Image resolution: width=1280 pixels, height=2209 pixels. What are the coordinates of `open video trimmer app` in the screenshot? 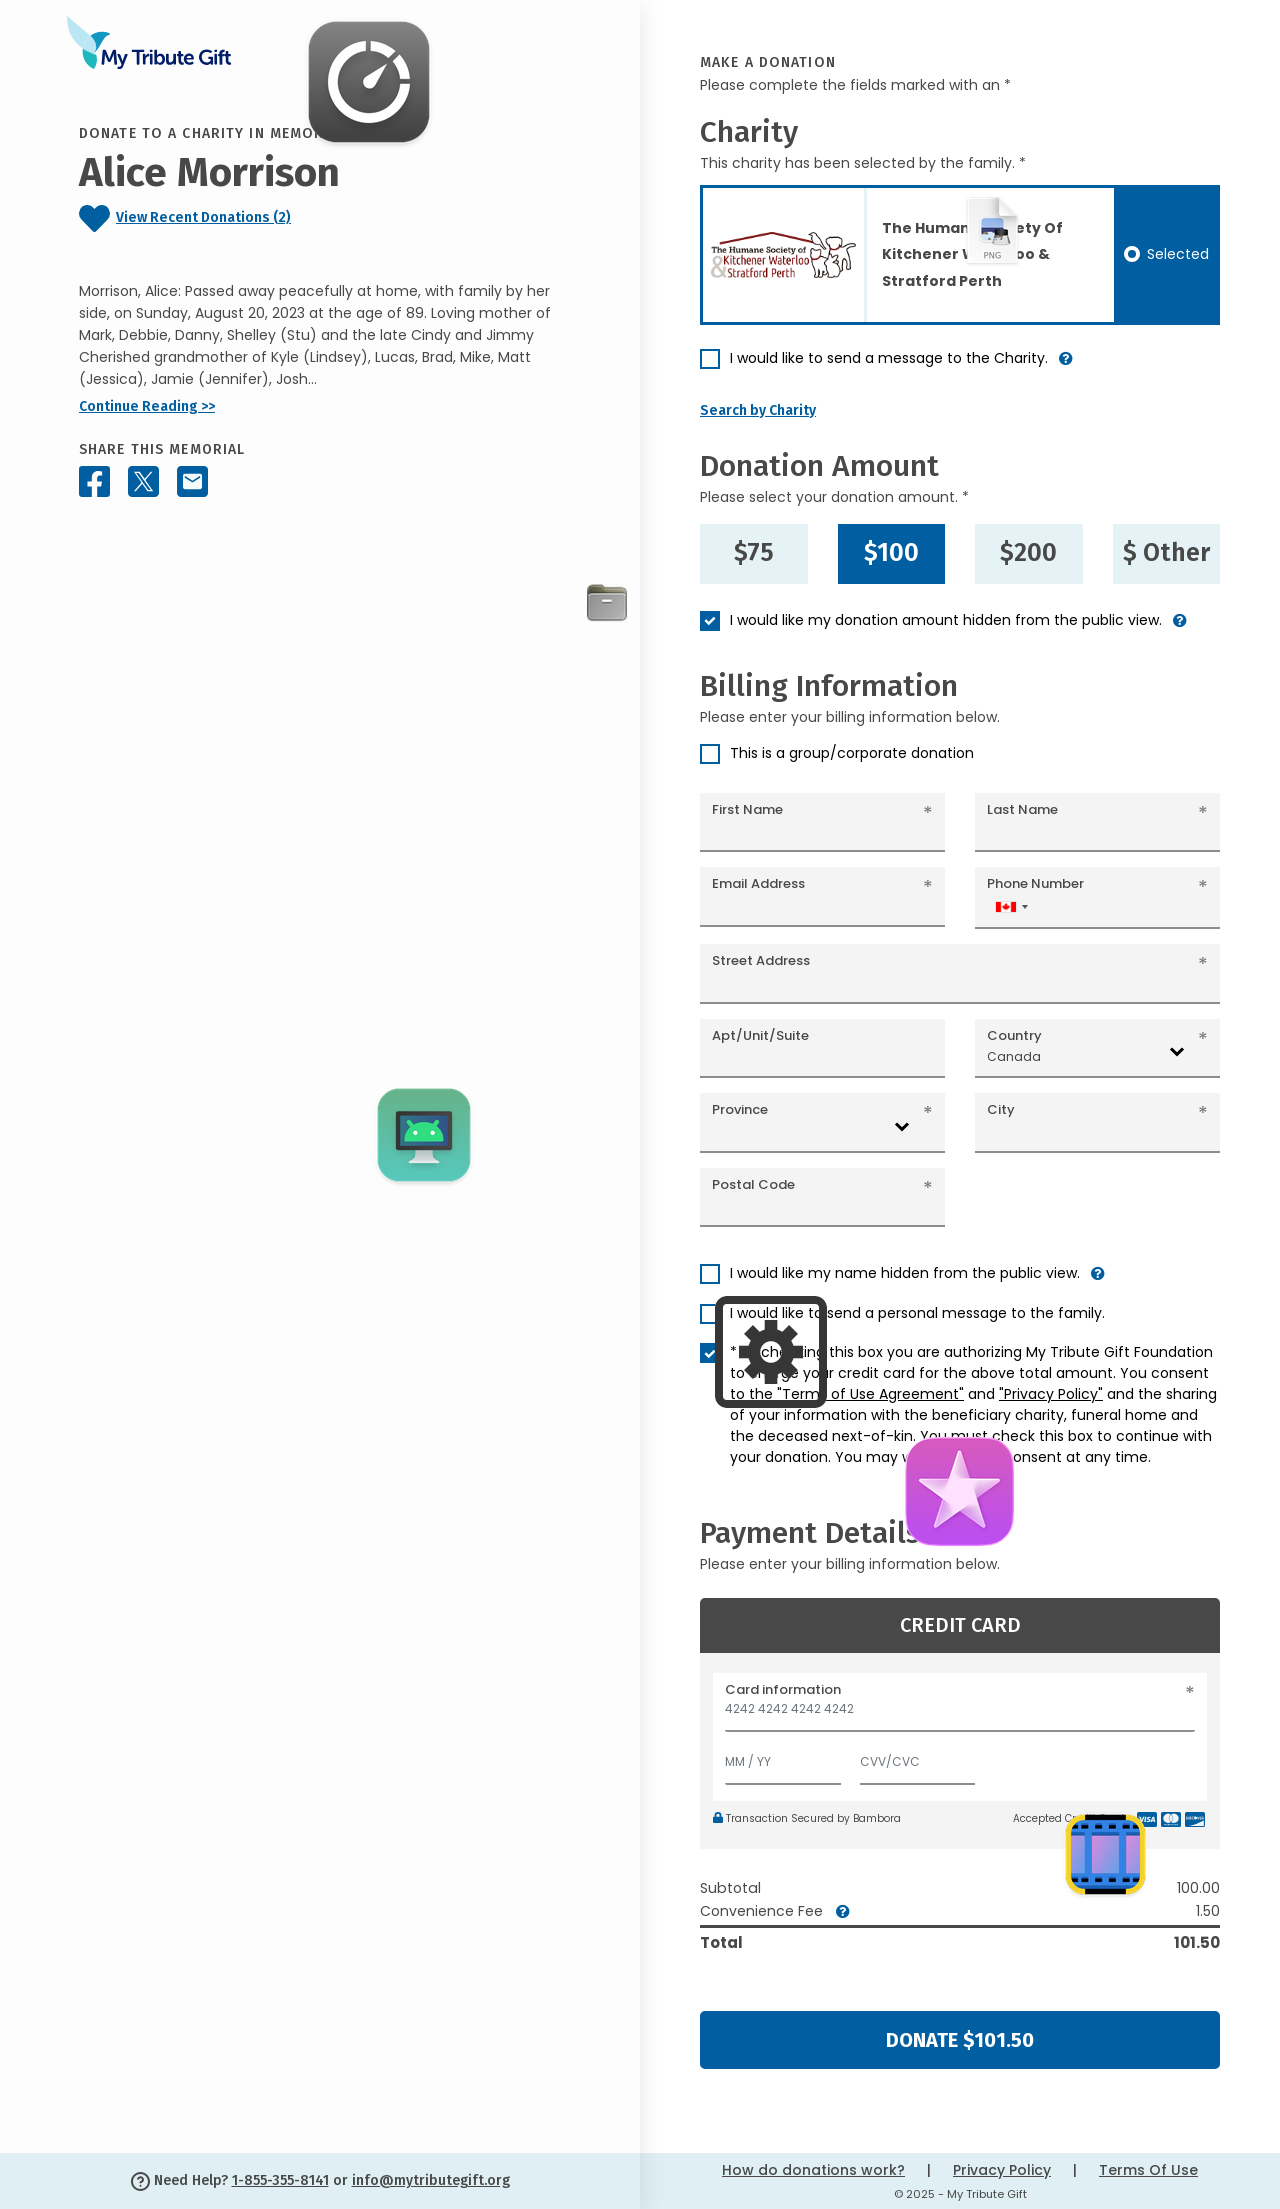 It's located at (1105, 1854).